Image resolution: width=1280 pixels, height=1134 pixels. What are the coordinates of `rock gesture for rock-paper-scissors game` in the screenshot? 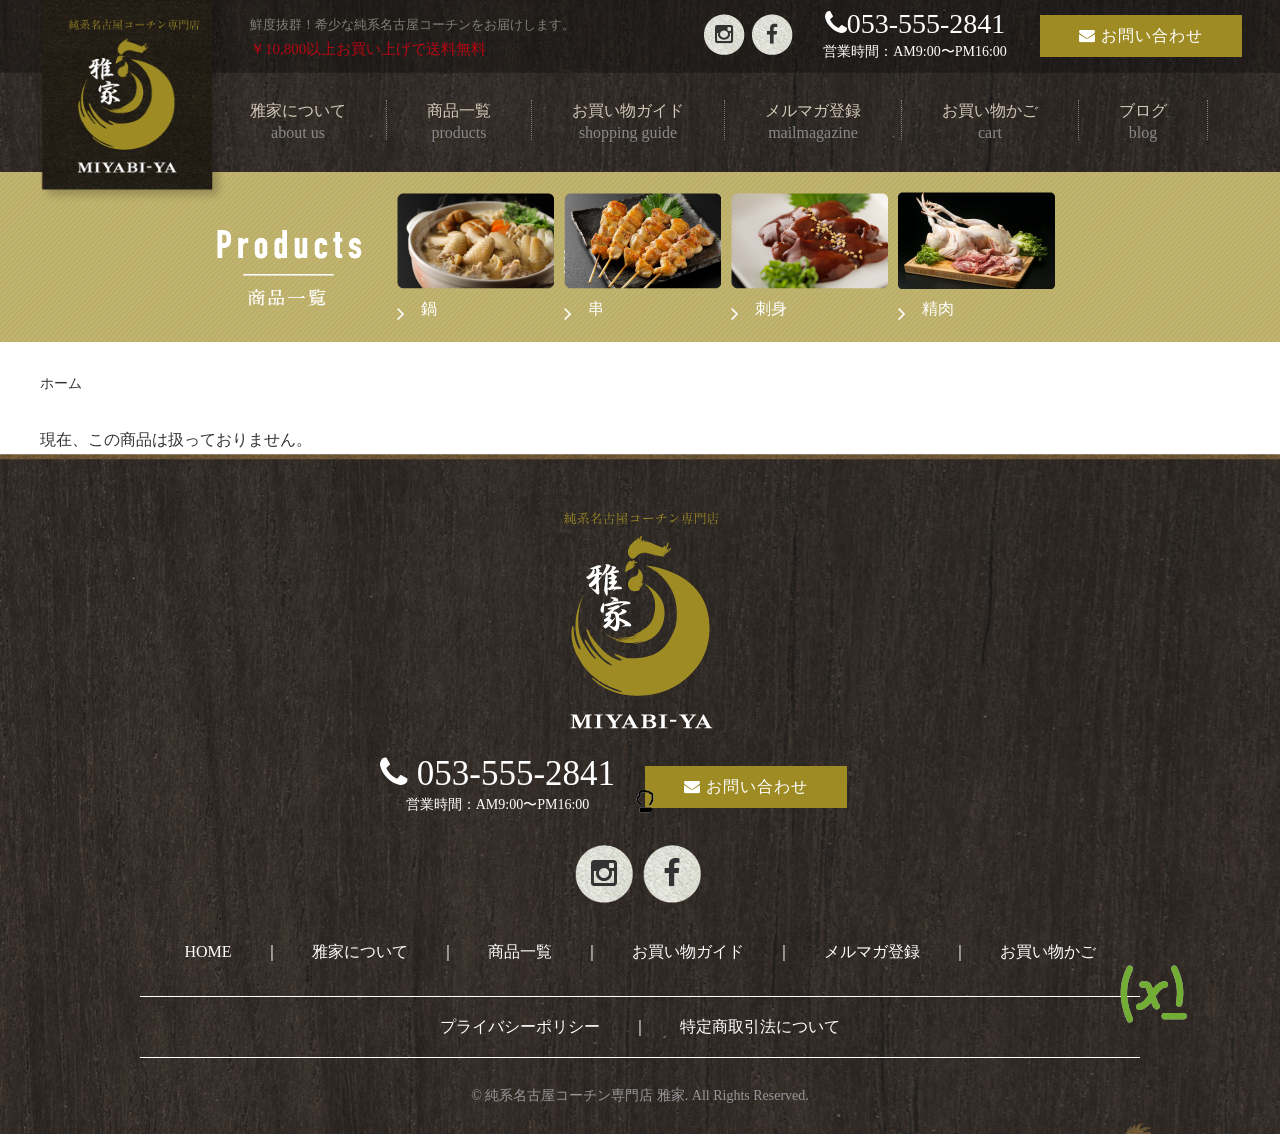 It's located at (645, 801).